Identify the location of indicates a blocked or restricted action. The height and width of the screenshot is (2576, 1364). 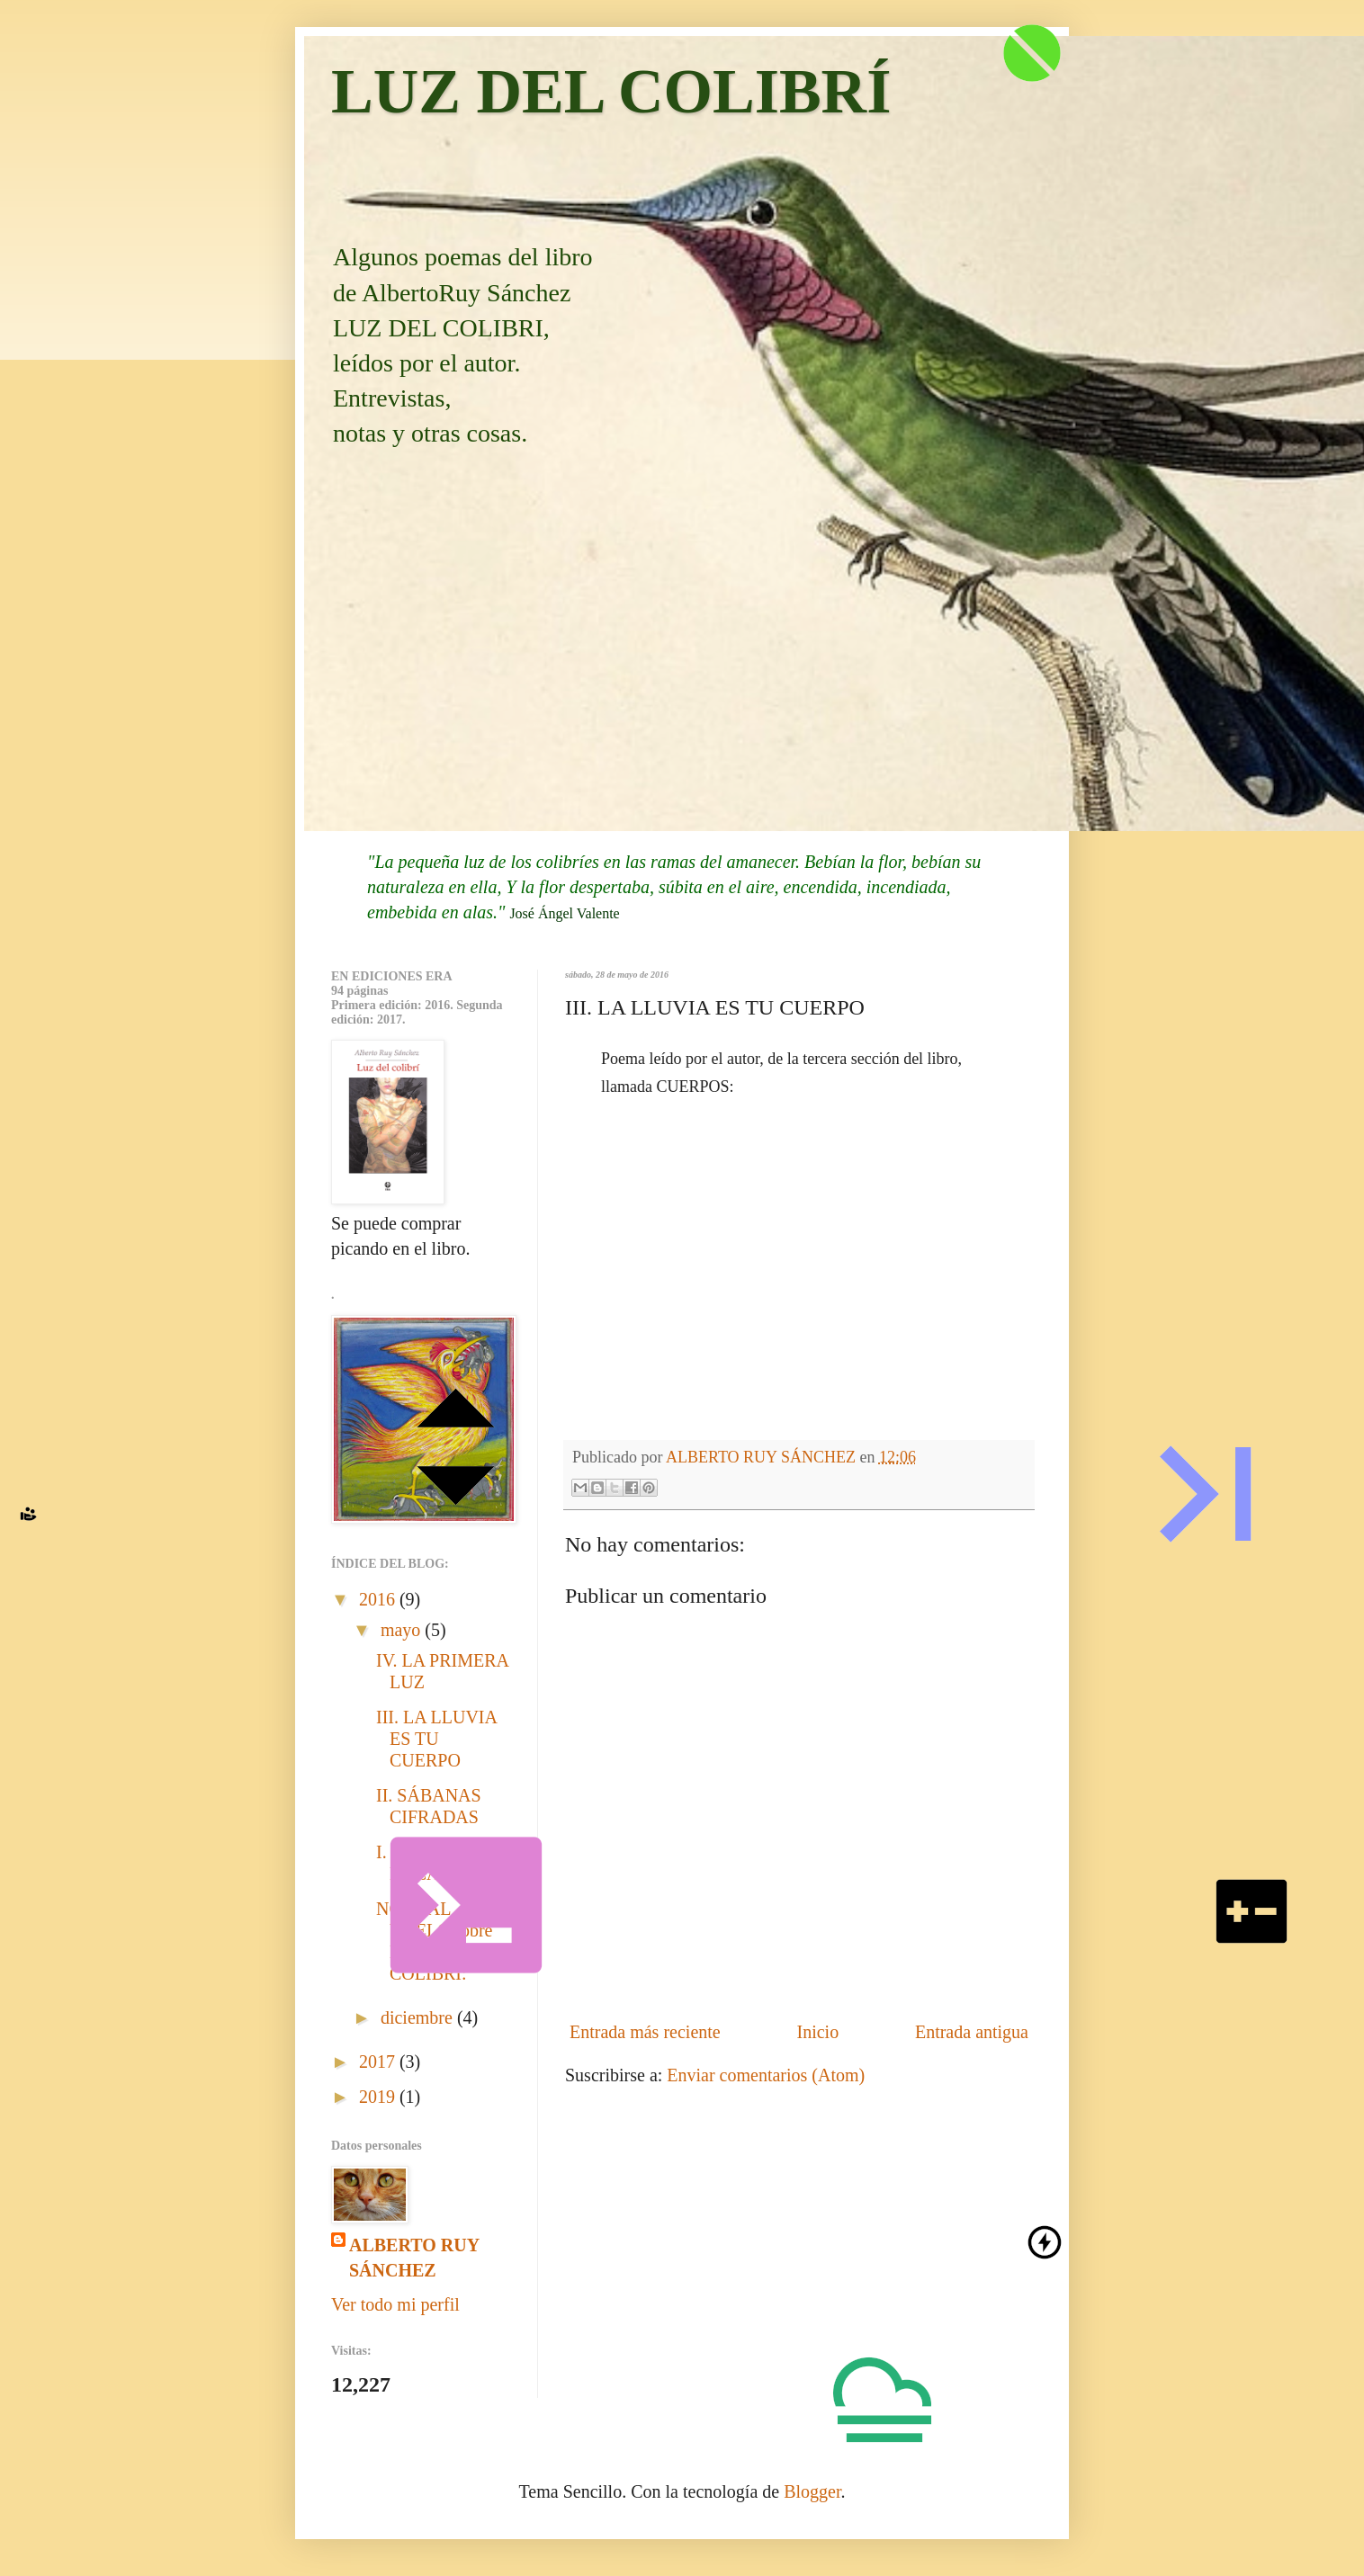
(1032, 53).